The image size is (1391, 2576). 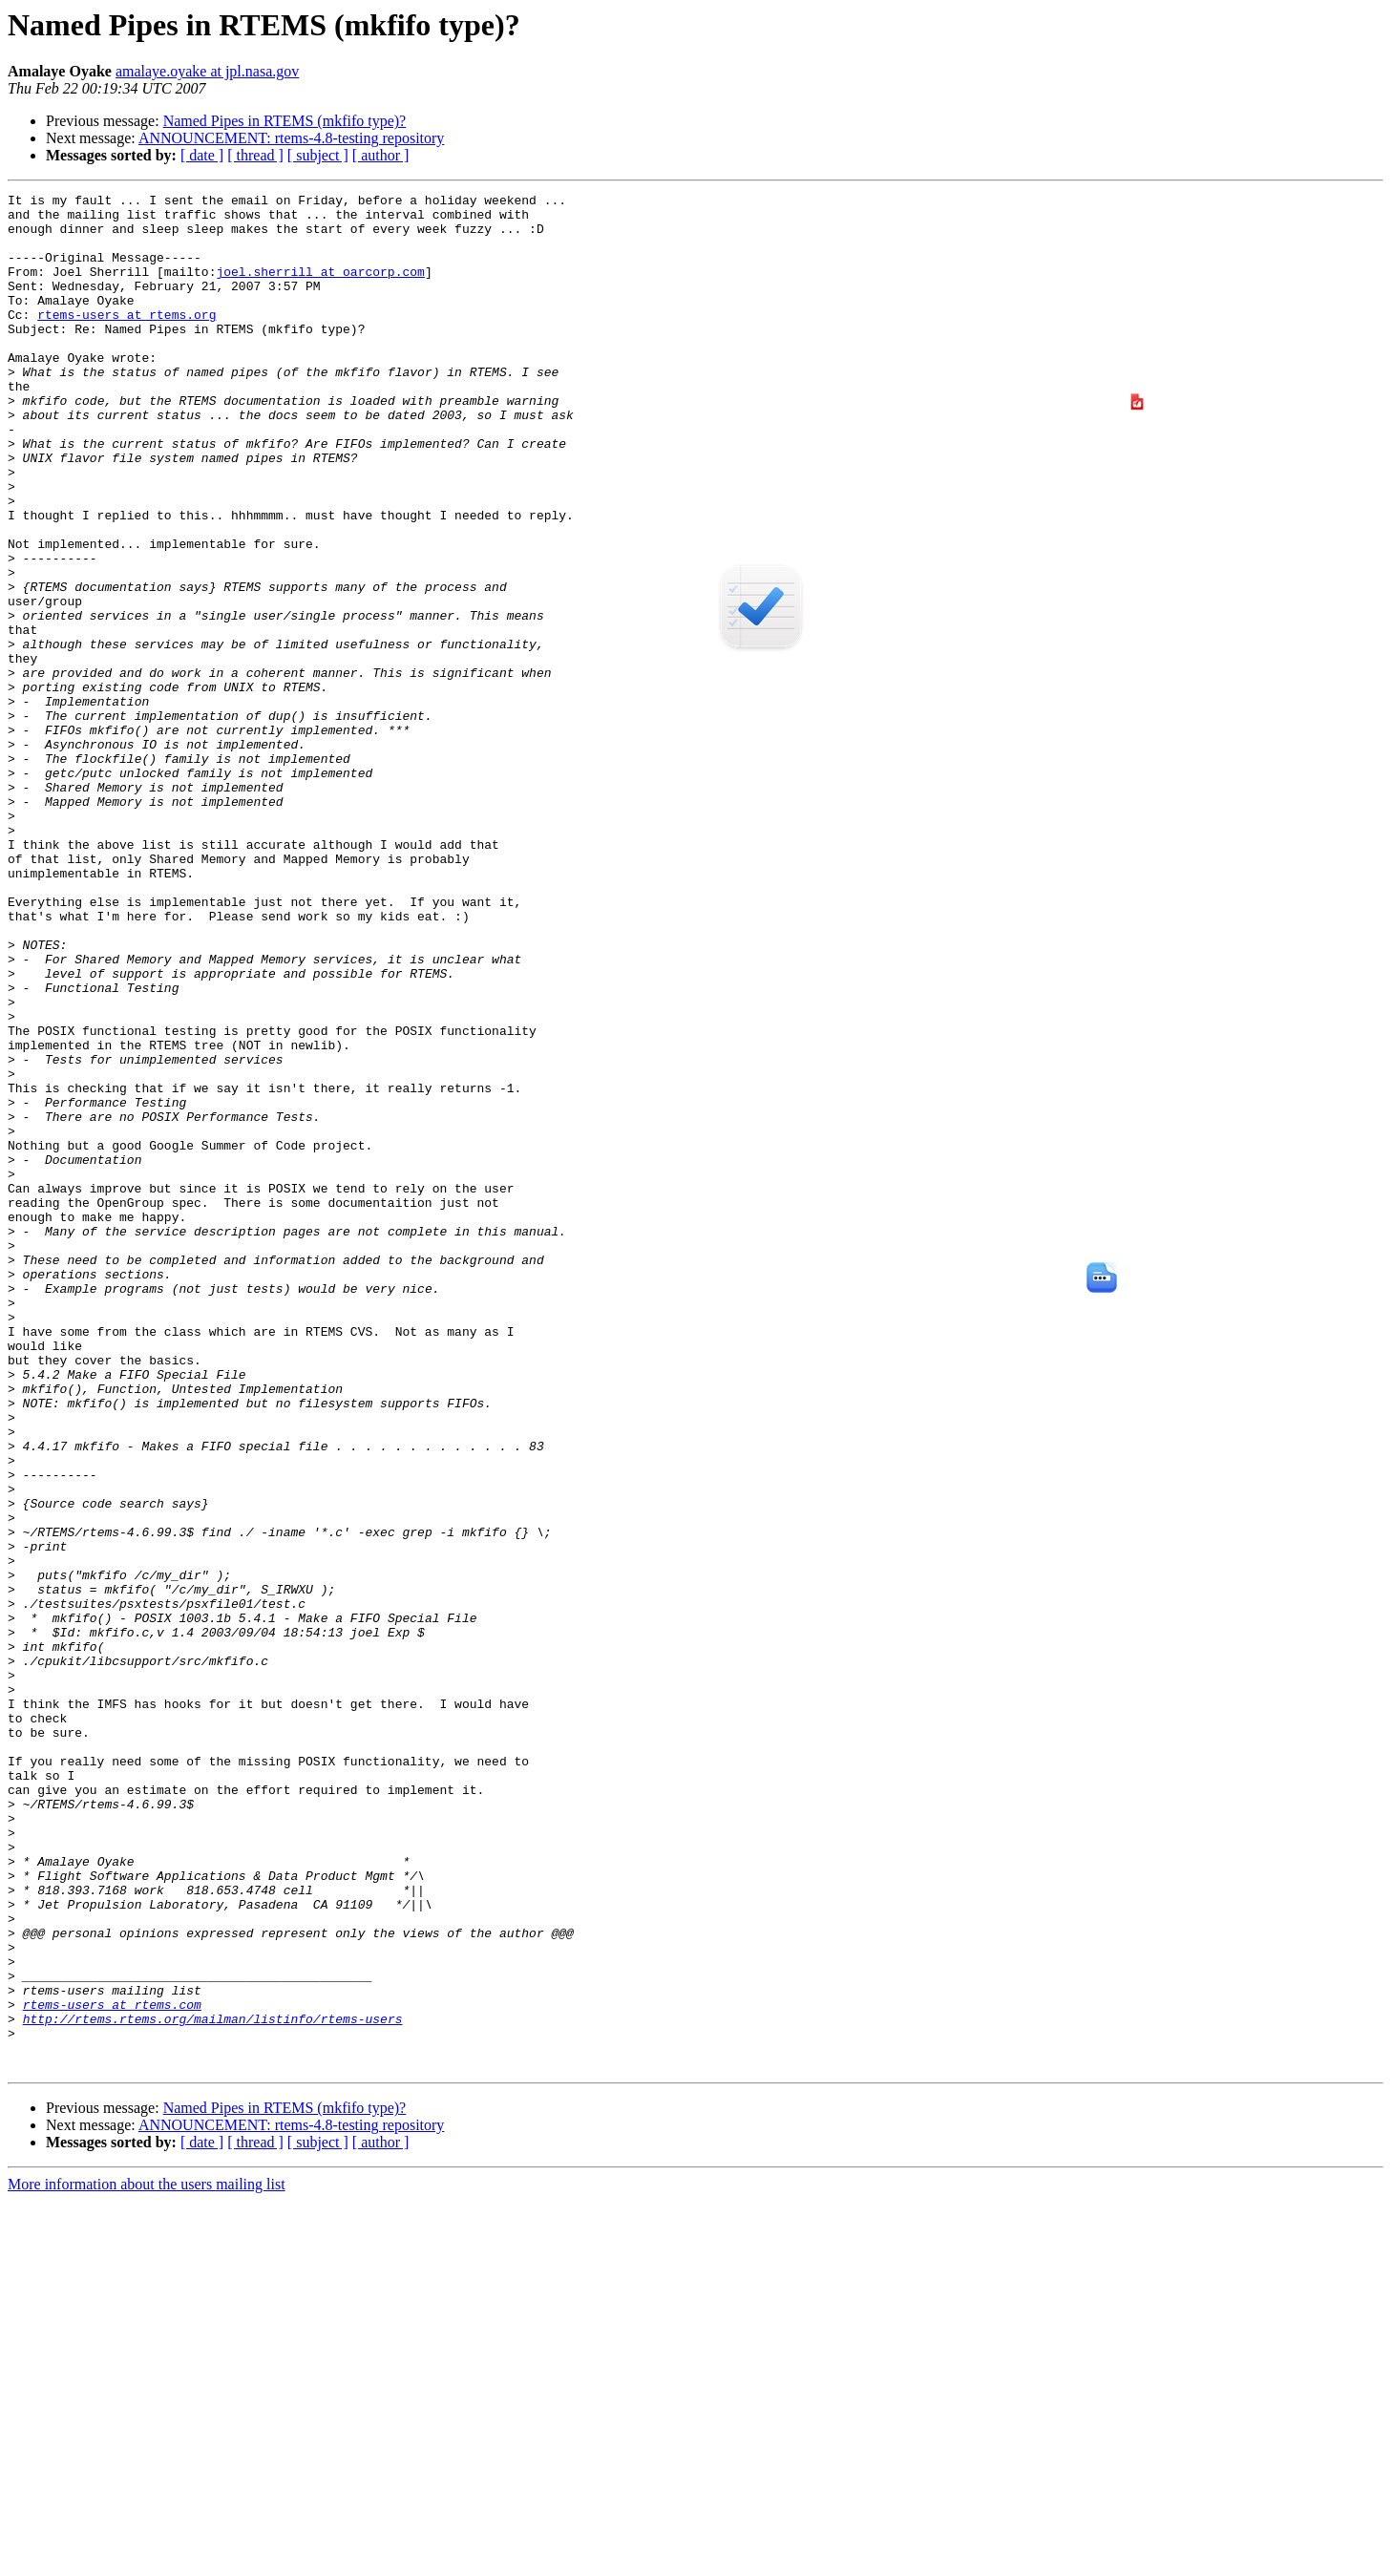 I want to click on open agenda task management app, so click(x=761, y=606).